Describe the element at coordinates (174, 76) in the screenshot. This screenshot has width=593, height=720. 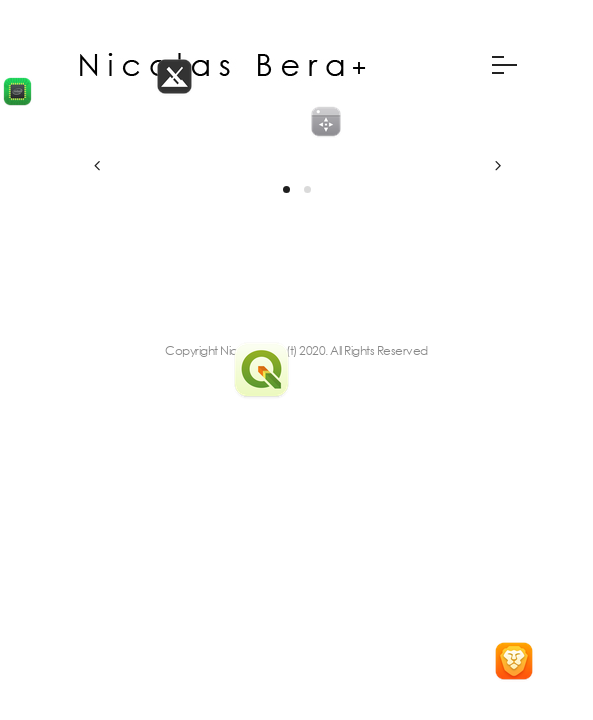
I see `launch mx linux application` at that location.